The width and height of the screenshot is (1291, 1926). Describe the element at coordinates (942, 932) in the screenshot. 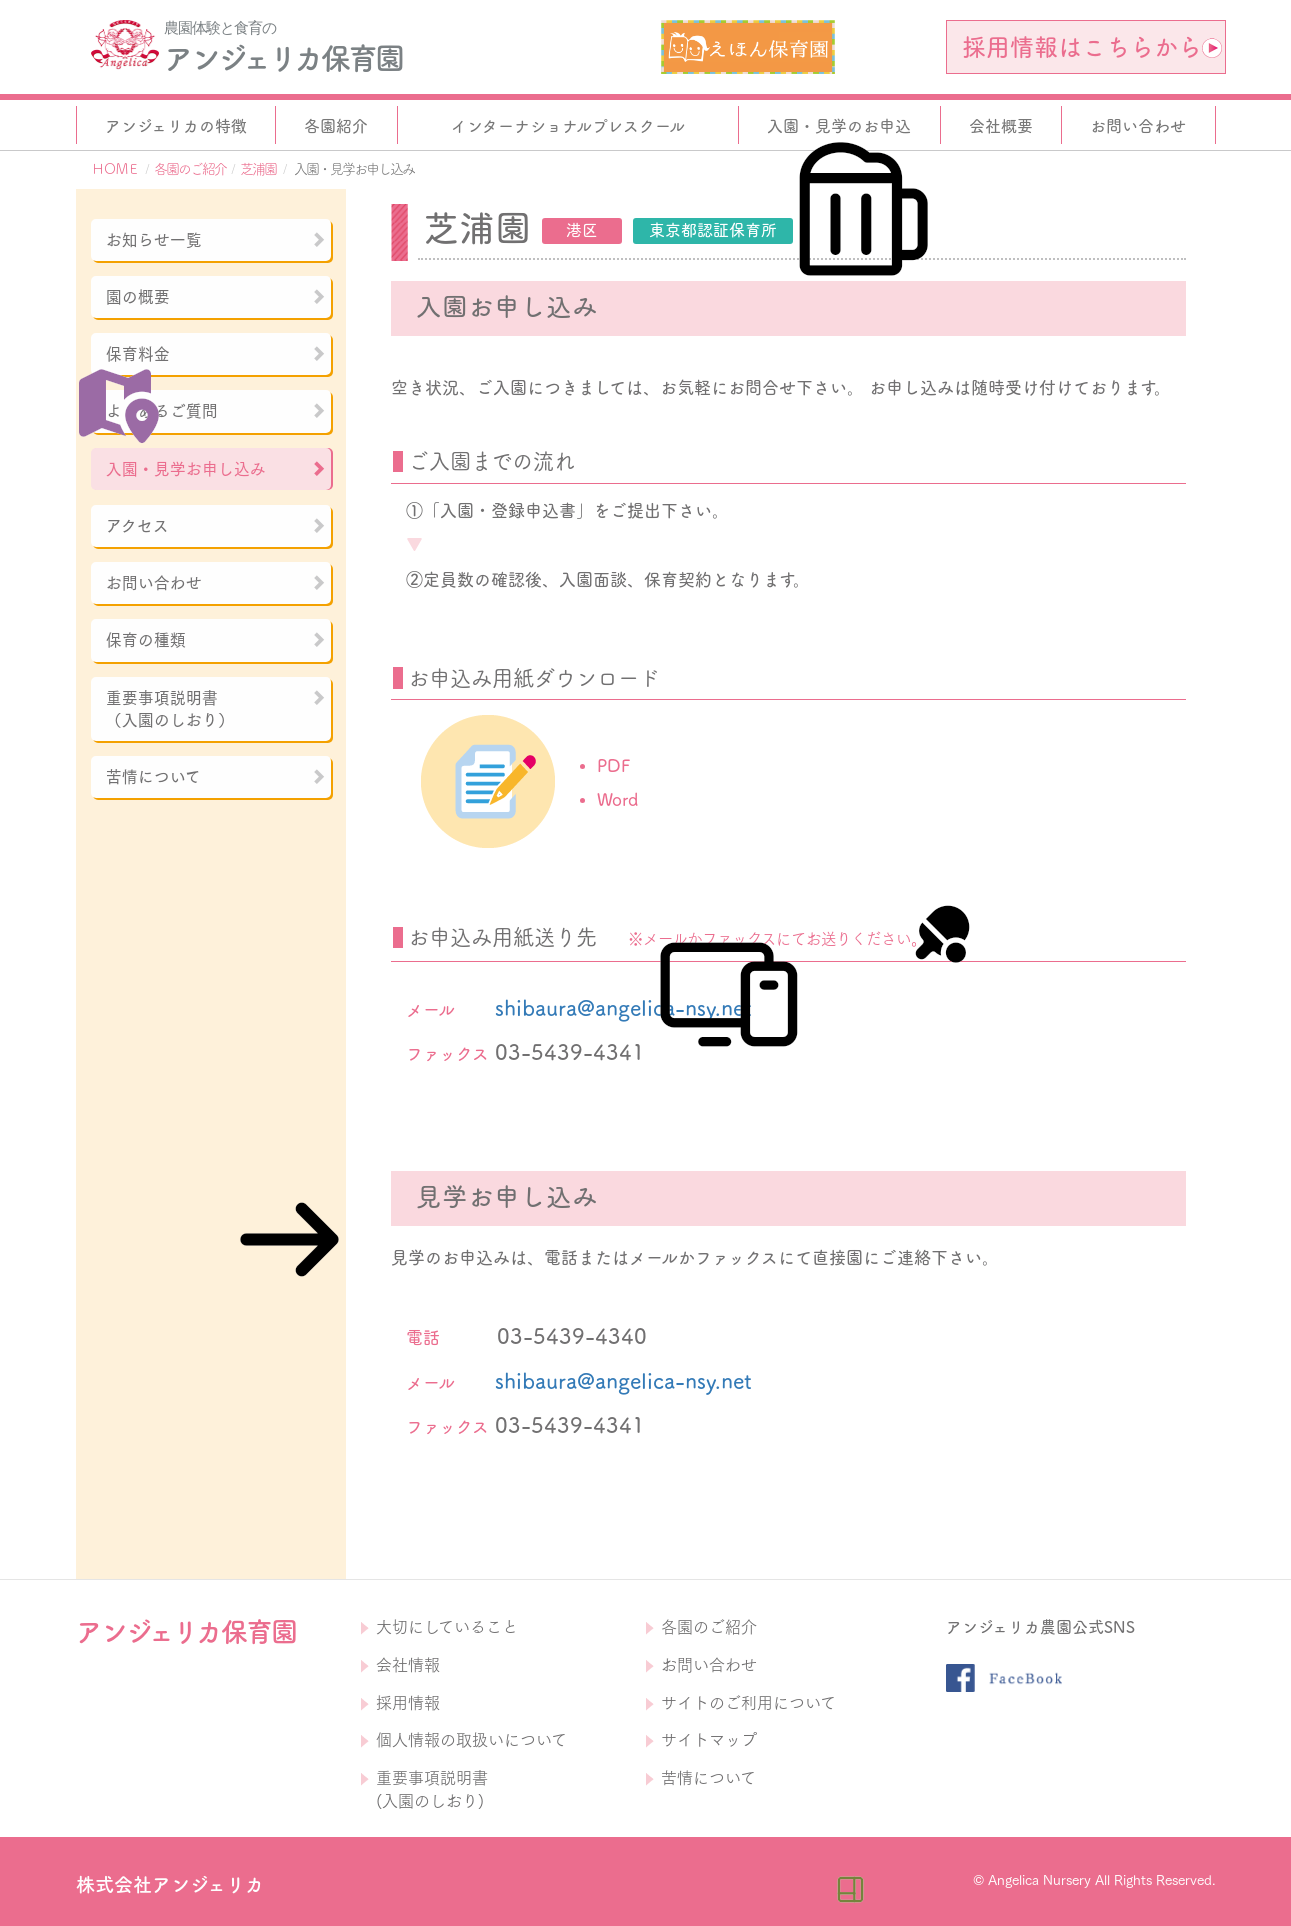

I see `access table tennis or ping pong game` at that location.